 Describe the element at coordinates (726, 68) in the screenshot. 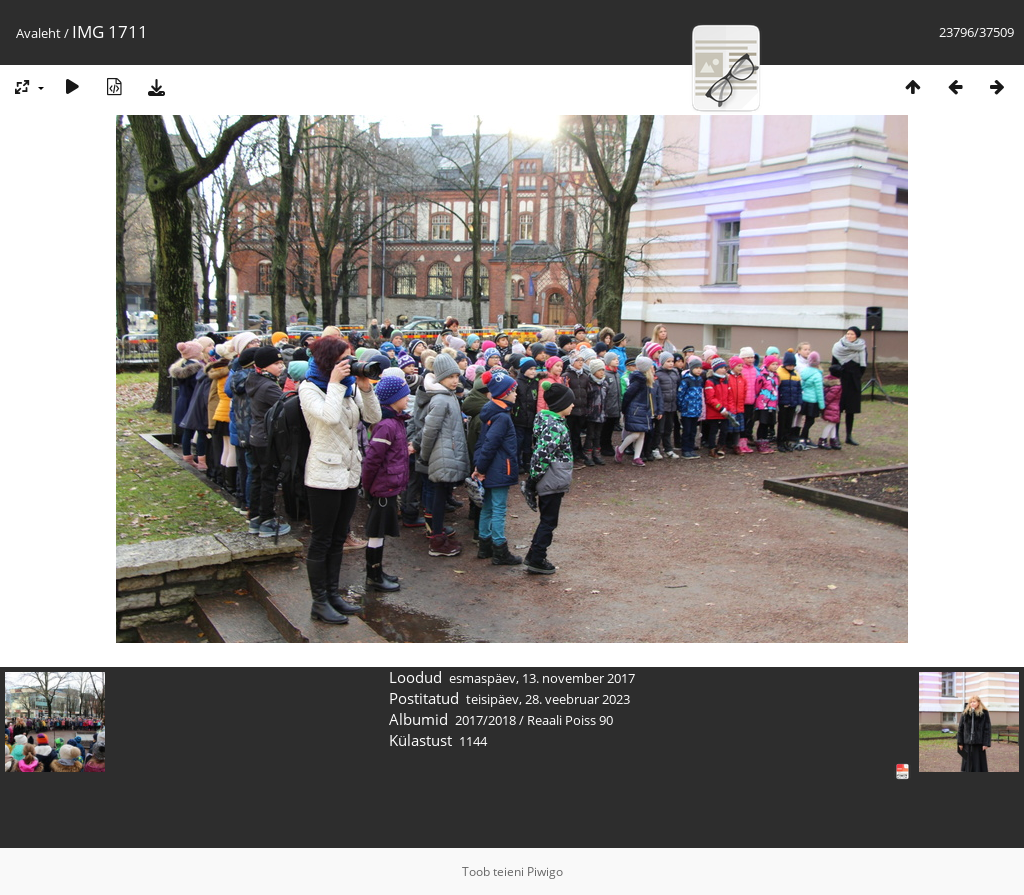

I see `open office productivity suite` at that location.